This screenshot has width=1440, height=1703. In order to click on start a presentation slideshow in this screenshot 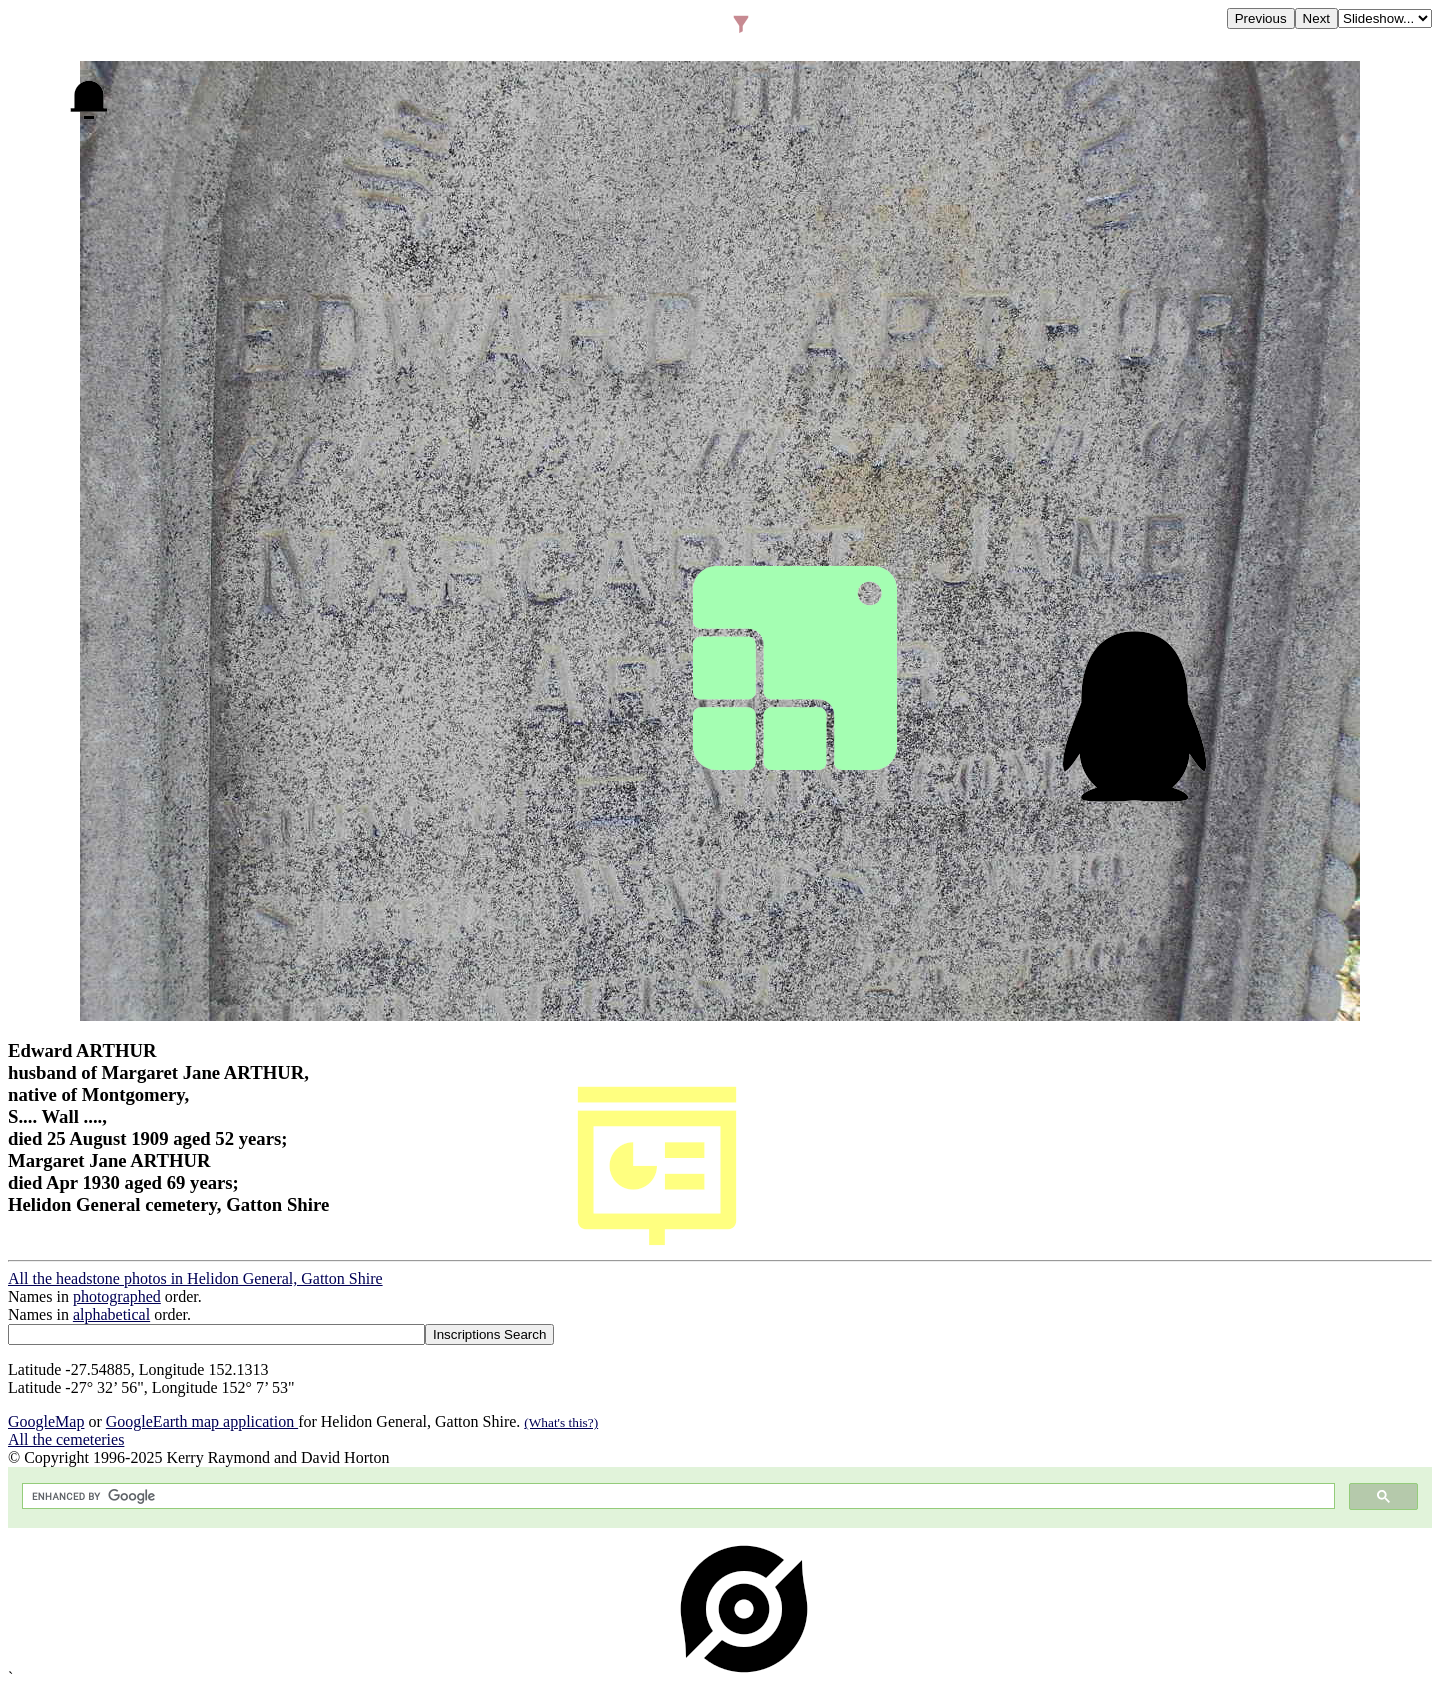, I will do `click(657, 1158)`.